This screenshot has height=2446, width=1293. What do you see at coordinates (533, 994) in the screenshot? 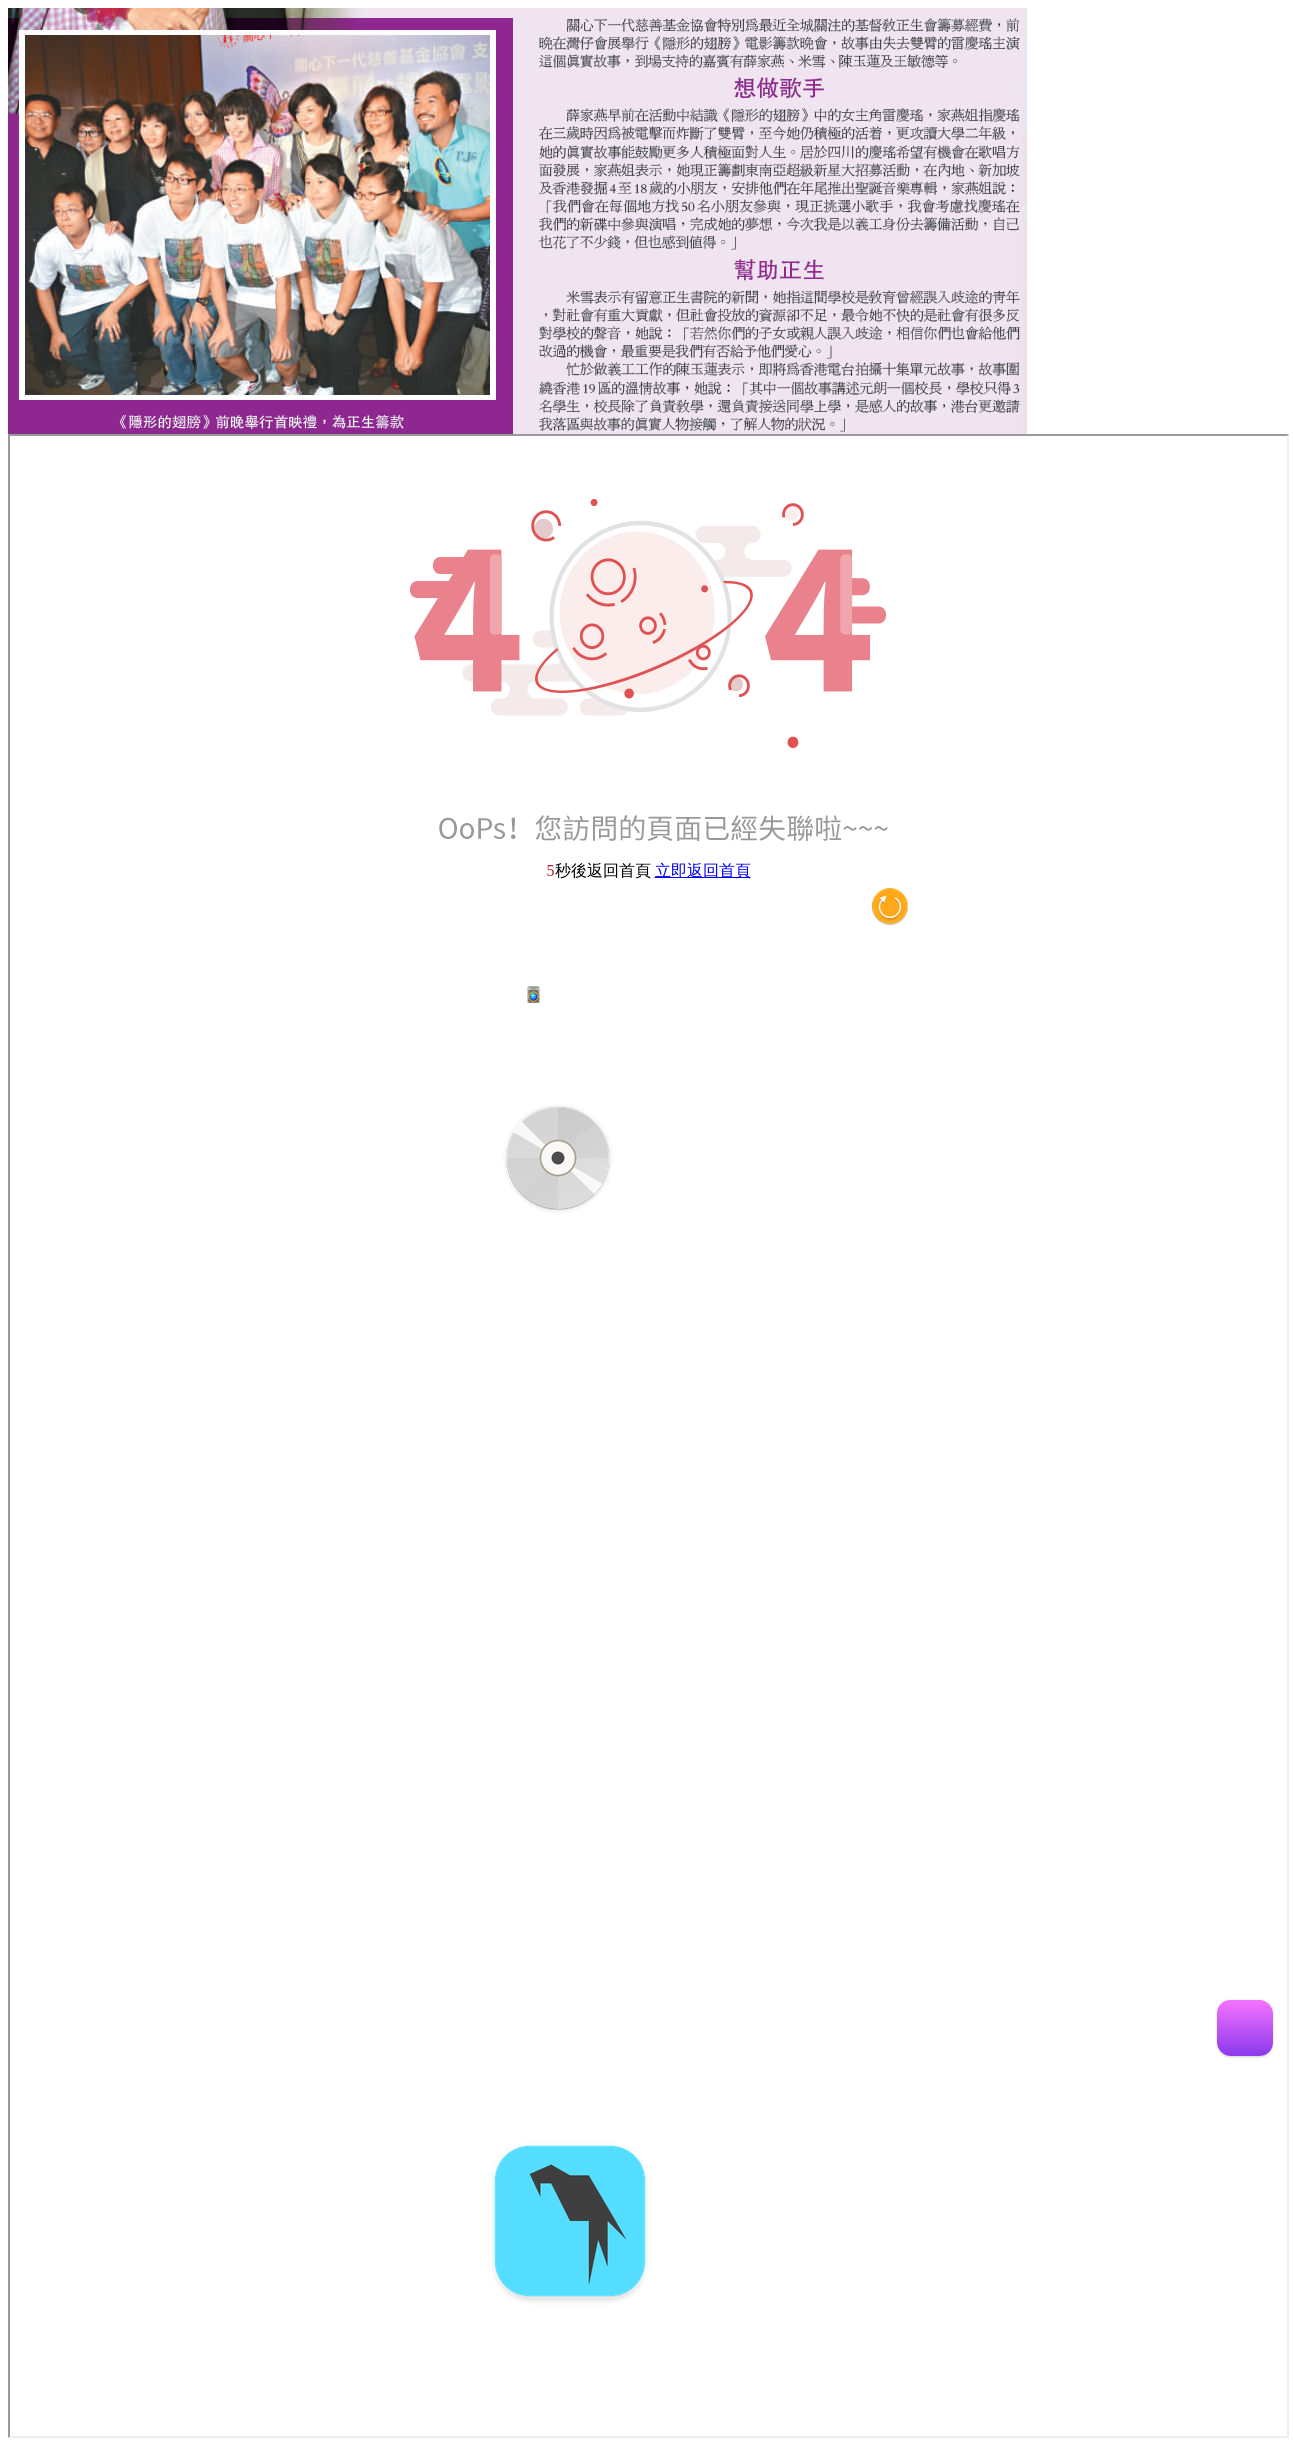
I see `access RAID 0 storage configuration` at bounding box center [533, 994].